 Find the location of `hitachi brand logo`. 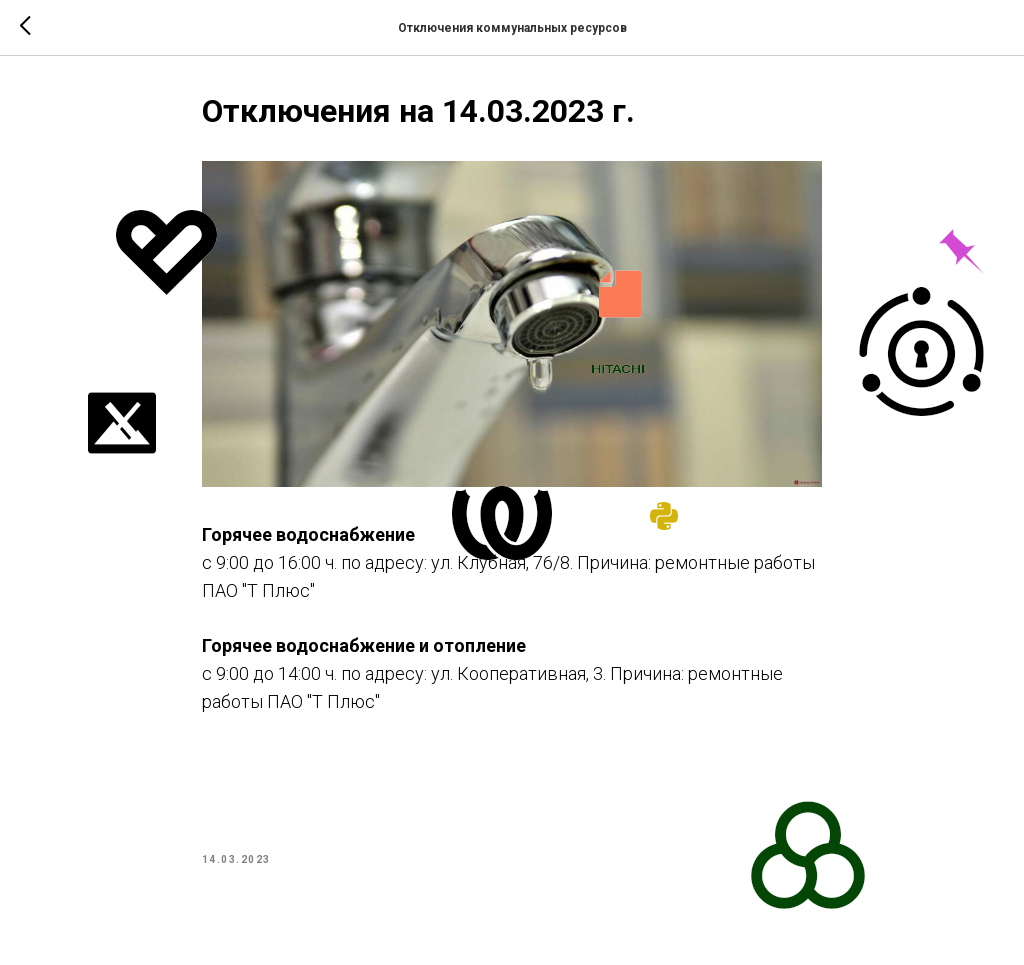

hitachi brand logo is located at coordinates (618, 369).